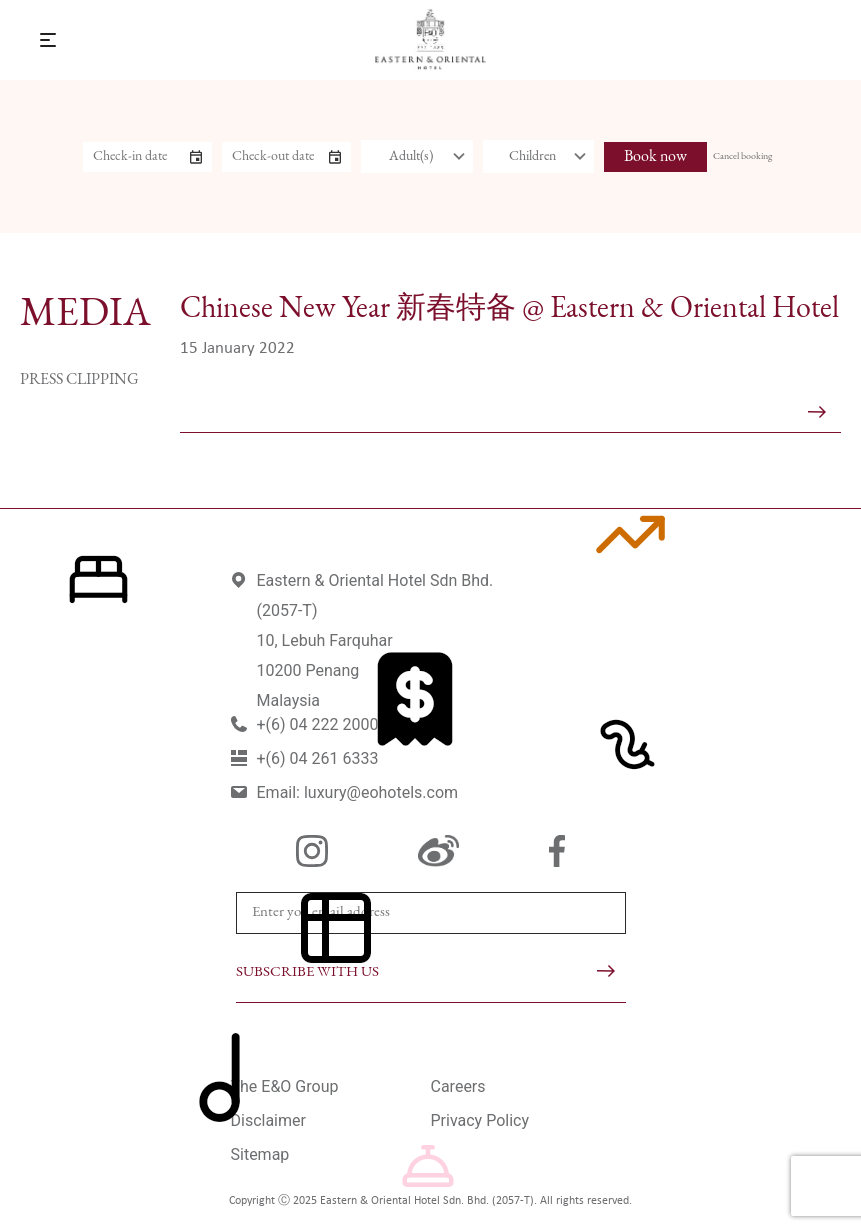  What do you see at coordinates (627, 744) in the screenshot?
I see `indicates pest or malware detection` at bounding box center [627, 744].